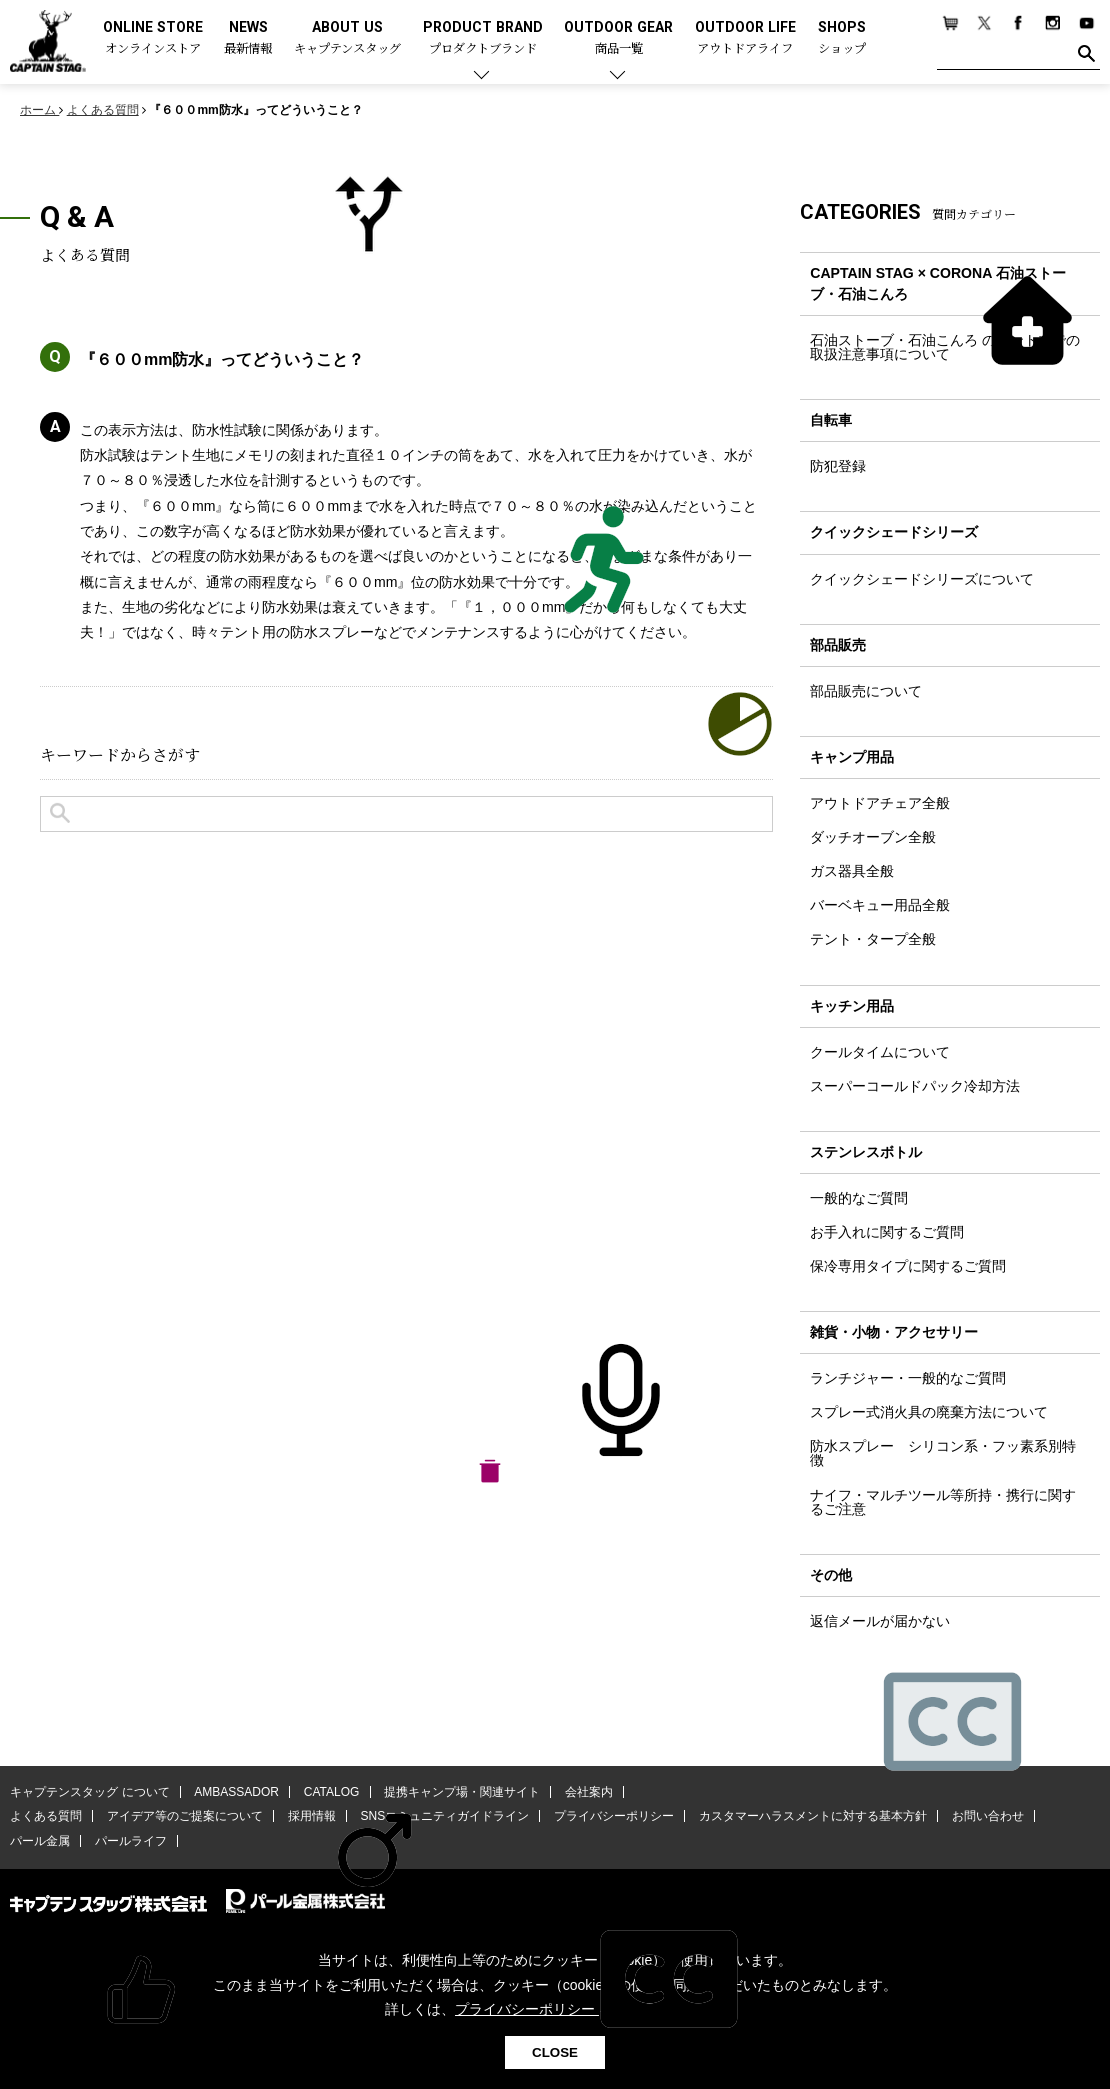  What do you see at coordinates (669, 1979) in the screenshot?
I see `enable closed captions for video content` at bounding box center [669, 1979].